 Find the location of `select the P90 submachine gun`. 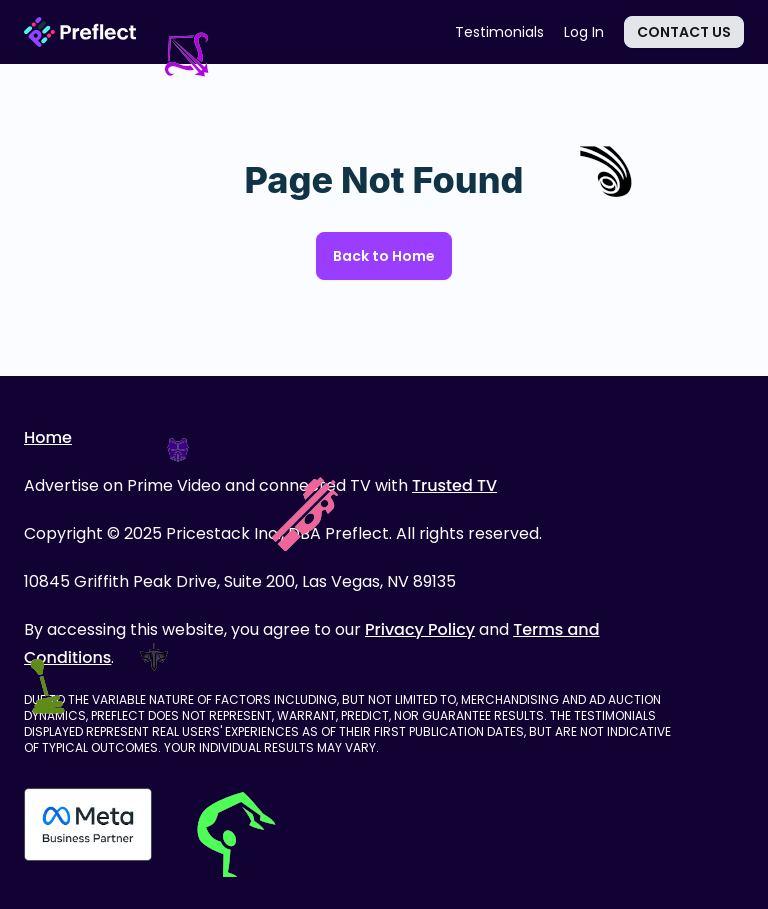

select the P90 submachine gun is located at coordinates (305, 514).